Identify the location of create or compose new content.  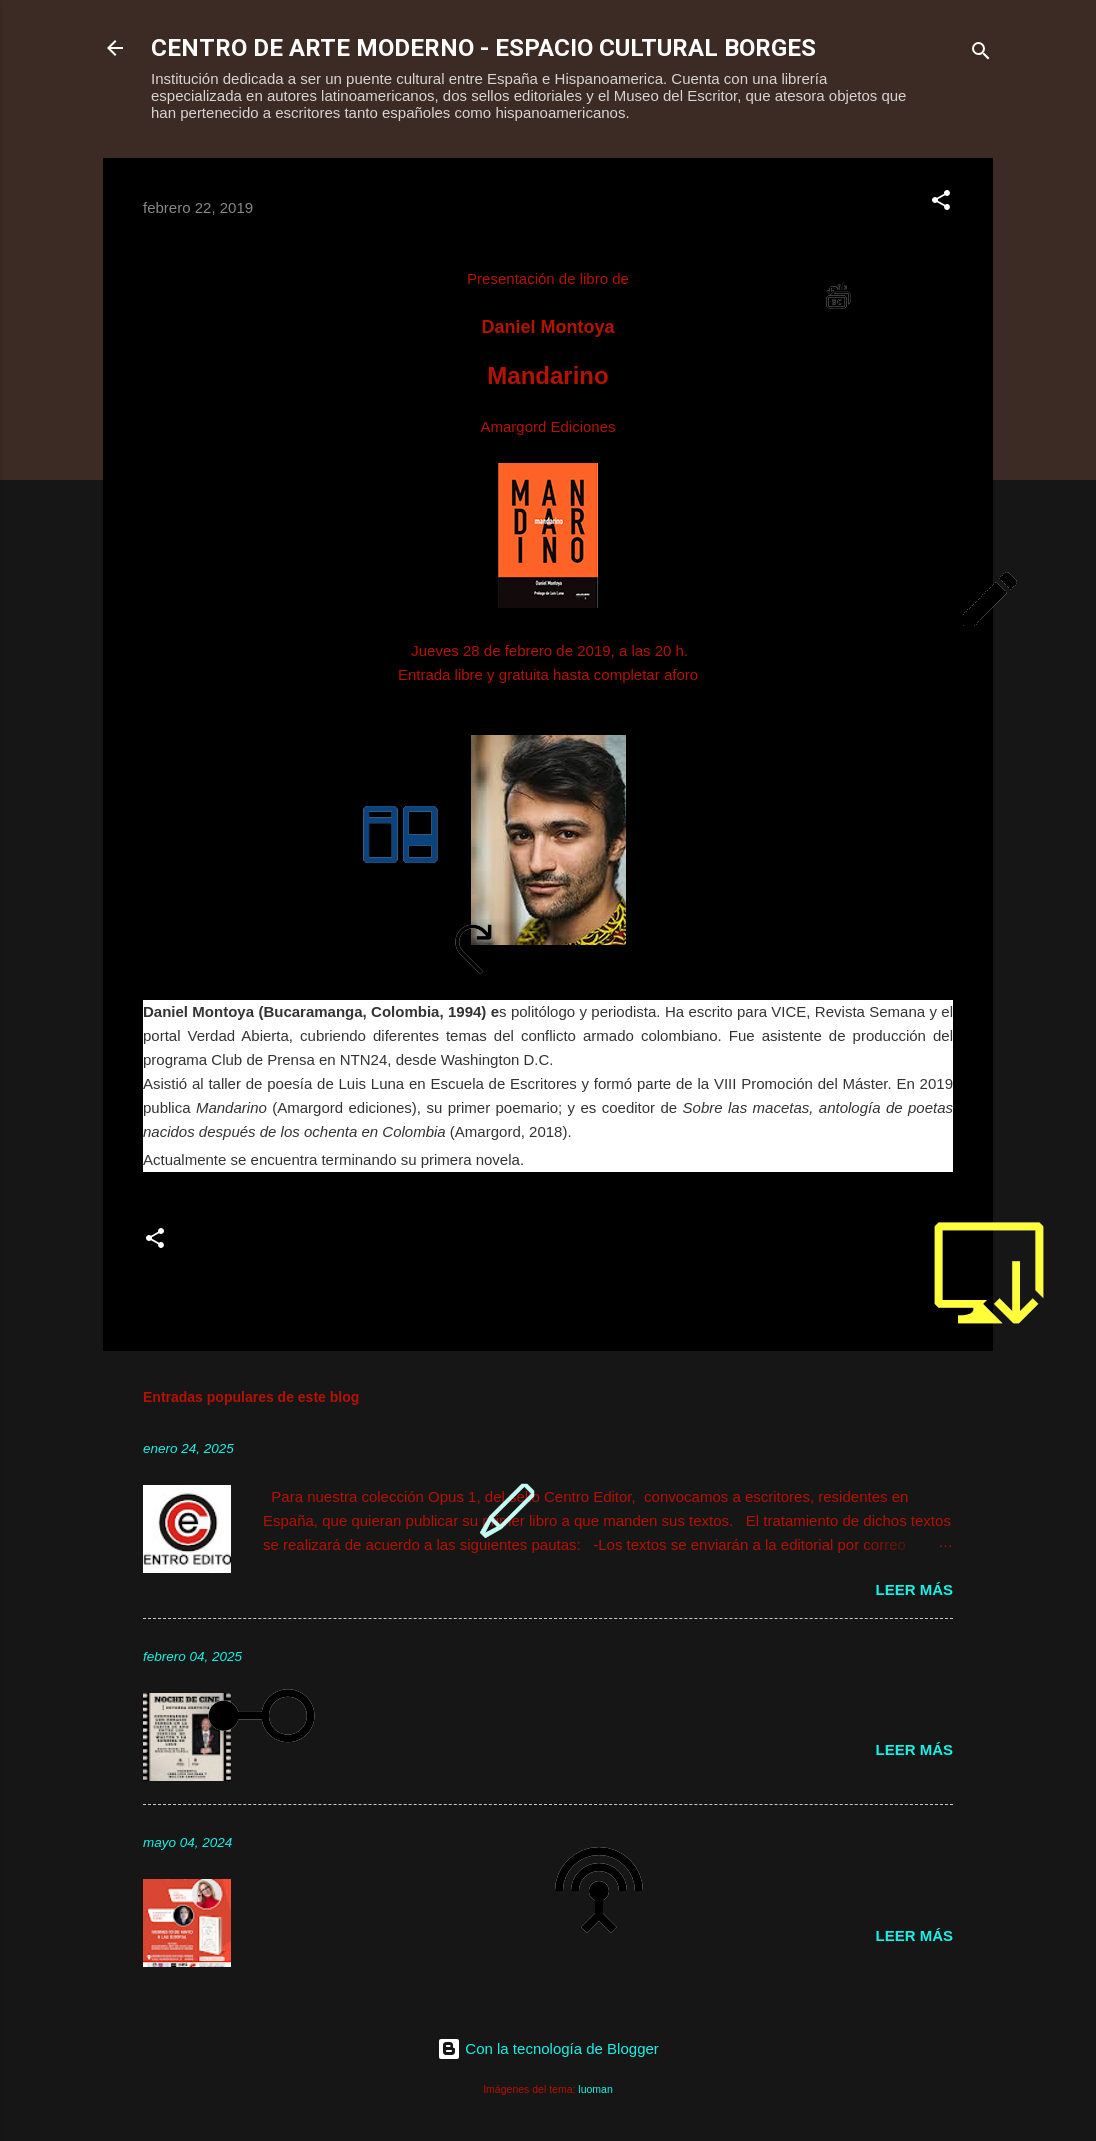
(990, 599).